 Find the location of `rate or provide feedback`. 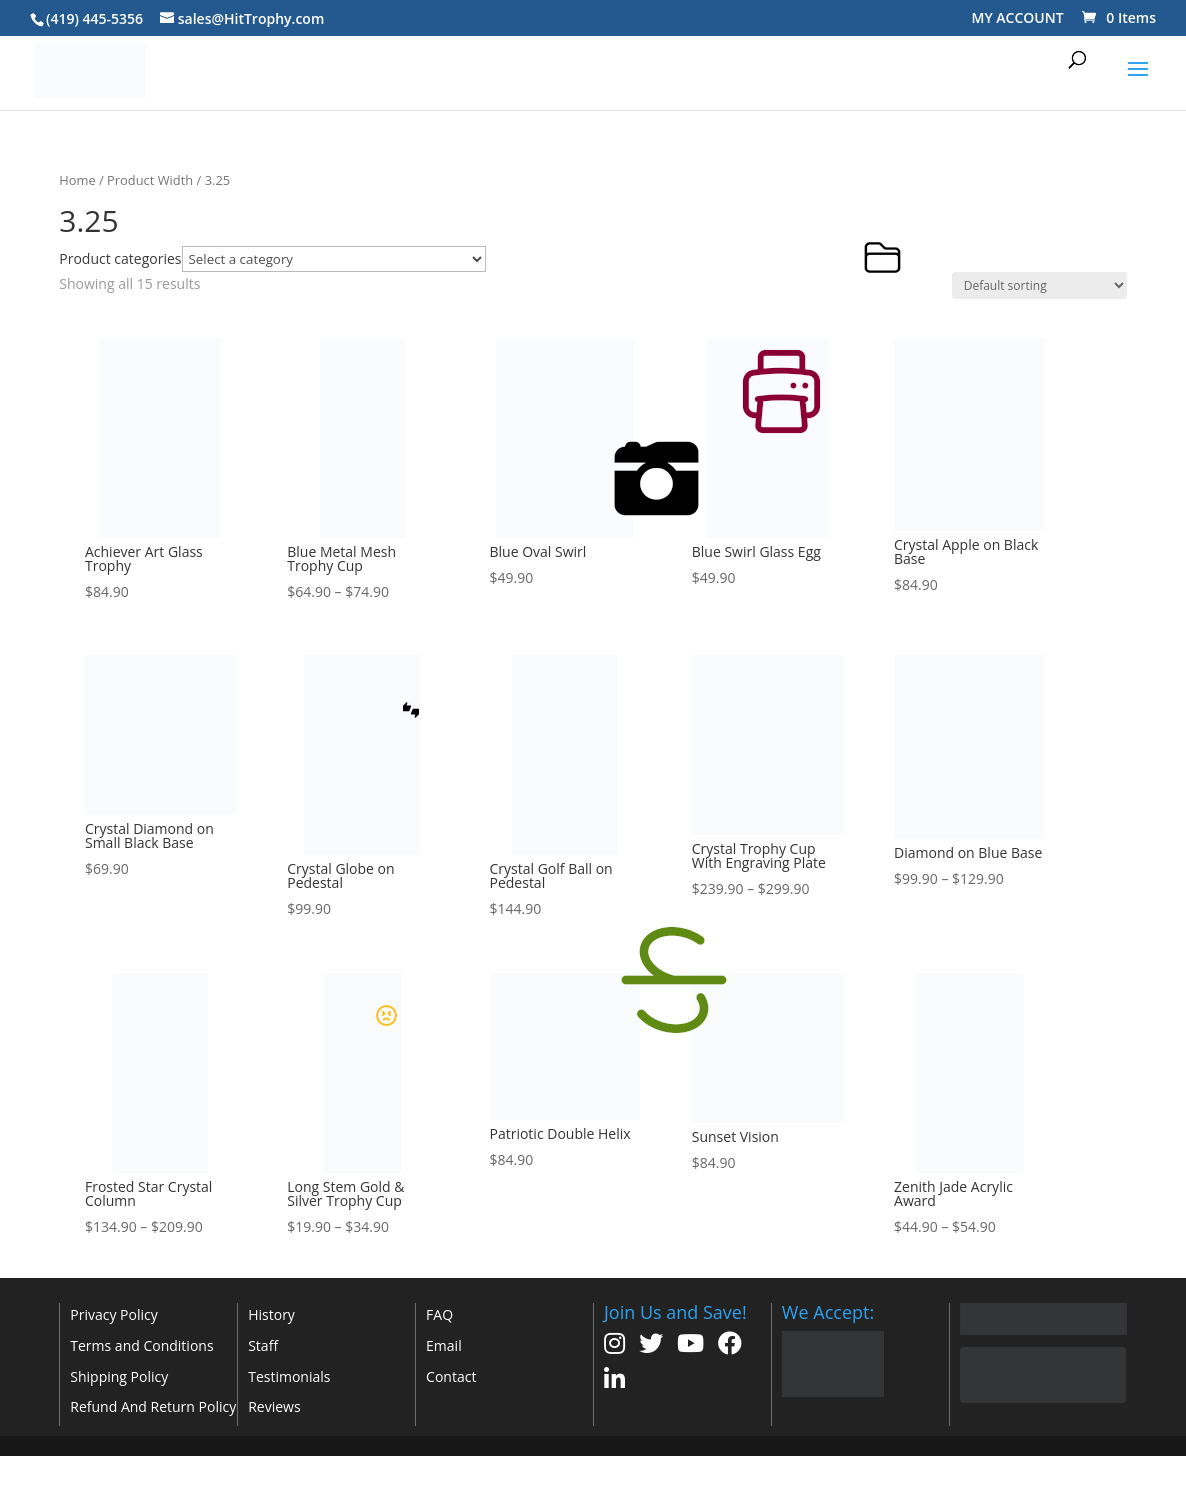

rate or provide feedback is located at coordinates (411, 710).